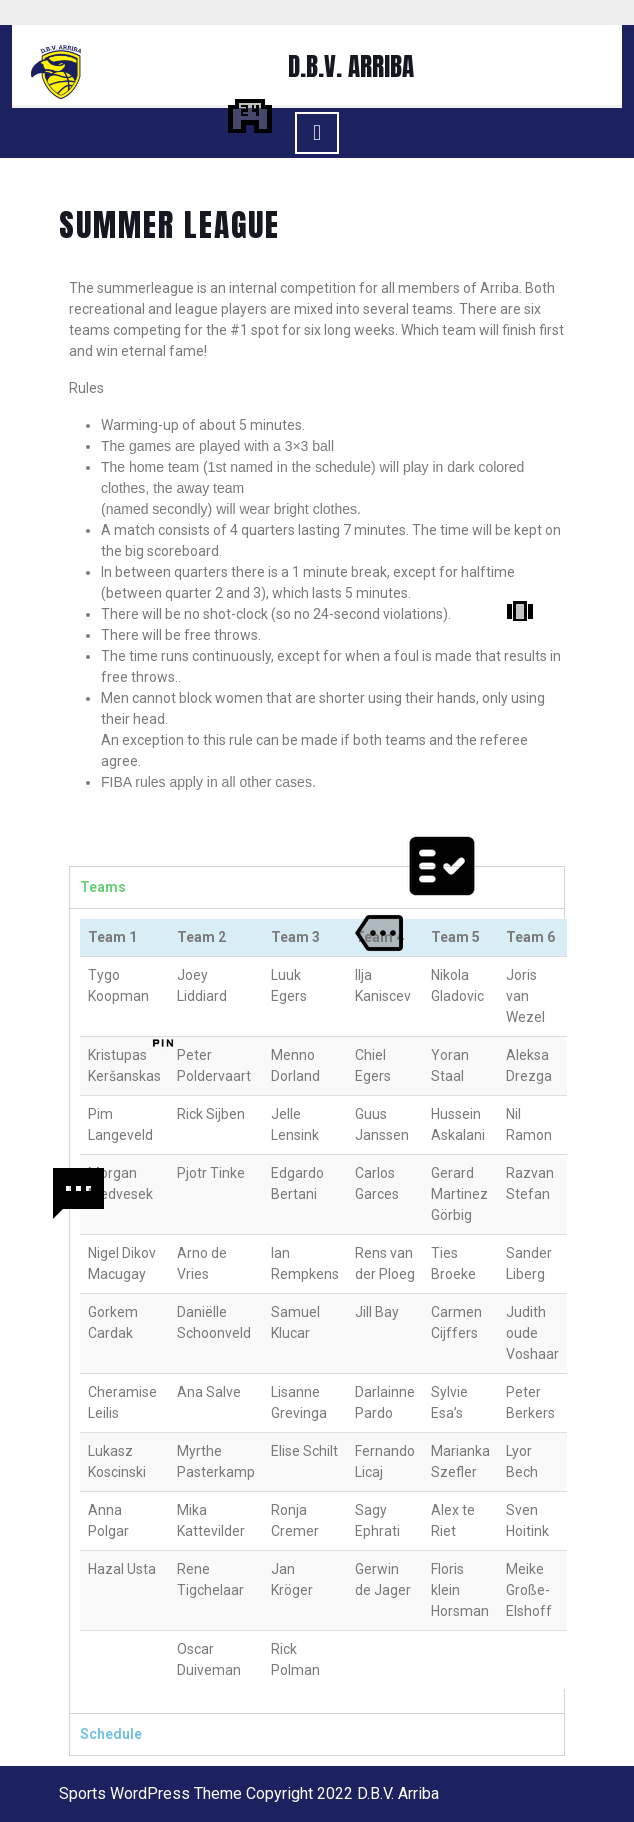 The width and height of the screenshot is (634, 1822). Describe the element at coordinates (78, 1193) in the screenshot. I see `view text messages` at that location.